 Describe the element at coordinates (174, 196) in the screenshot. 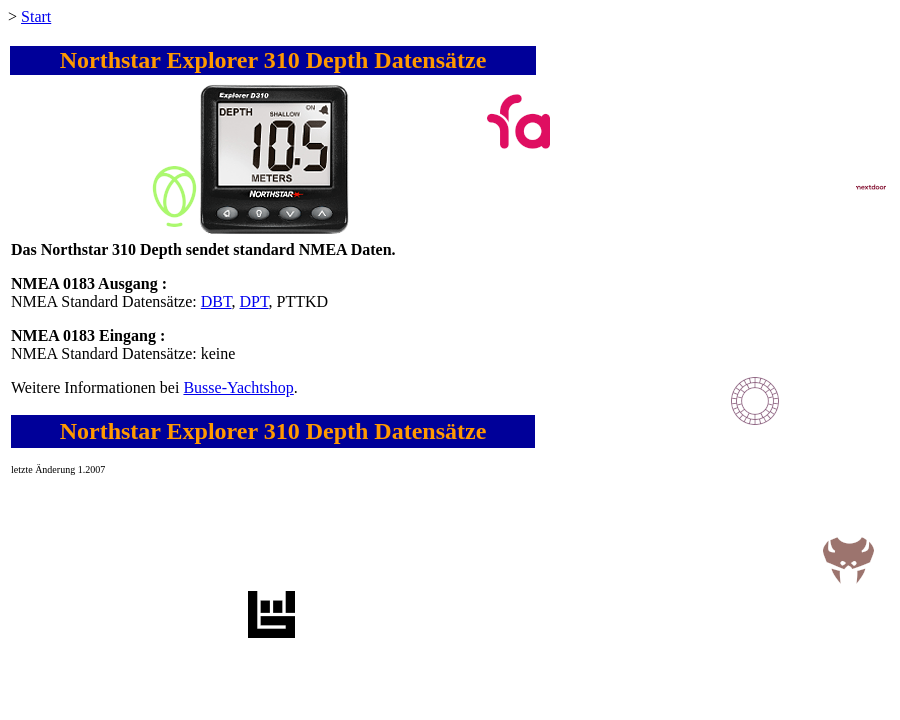

I see `open the Uphold app` at that location.